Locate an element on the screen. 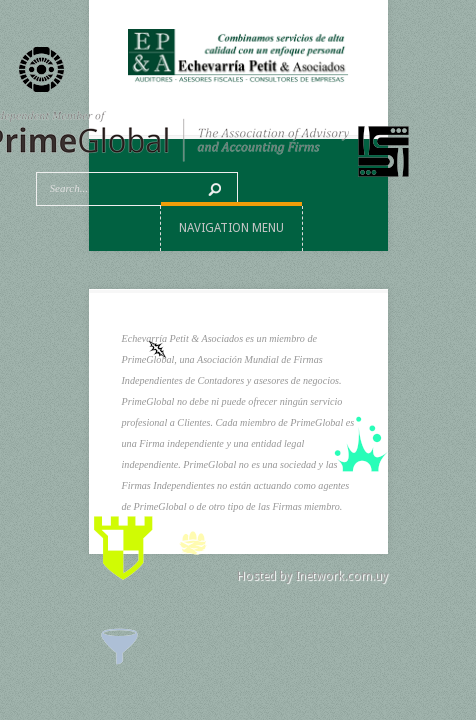 This screenshot has width=476, height=720. a mechanical gear or cog settings icon is located at coordinates (41, 69).